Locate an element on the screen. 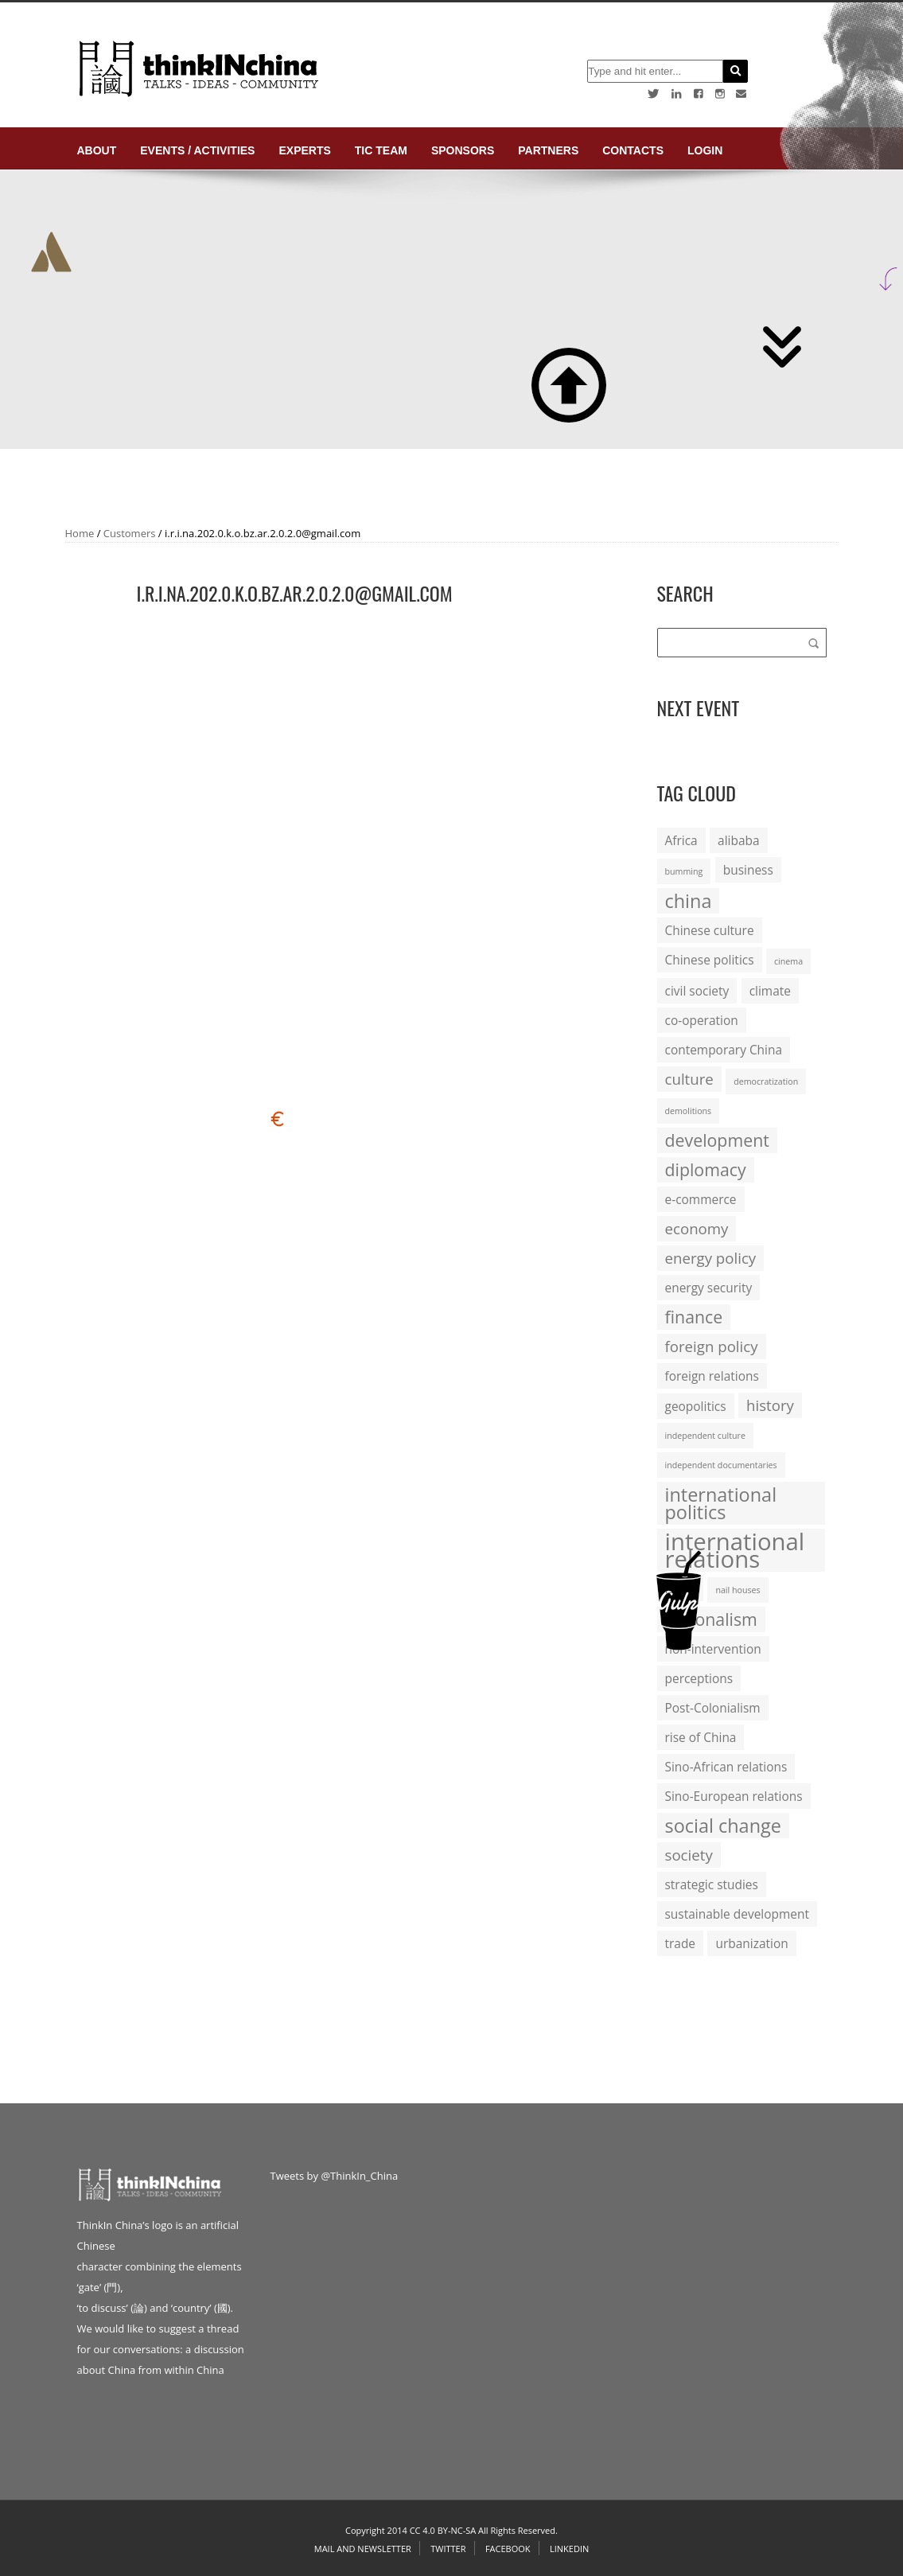 The image size is (903, 2576). gulp.js task runner logo is located at coordinates (679, 1600).